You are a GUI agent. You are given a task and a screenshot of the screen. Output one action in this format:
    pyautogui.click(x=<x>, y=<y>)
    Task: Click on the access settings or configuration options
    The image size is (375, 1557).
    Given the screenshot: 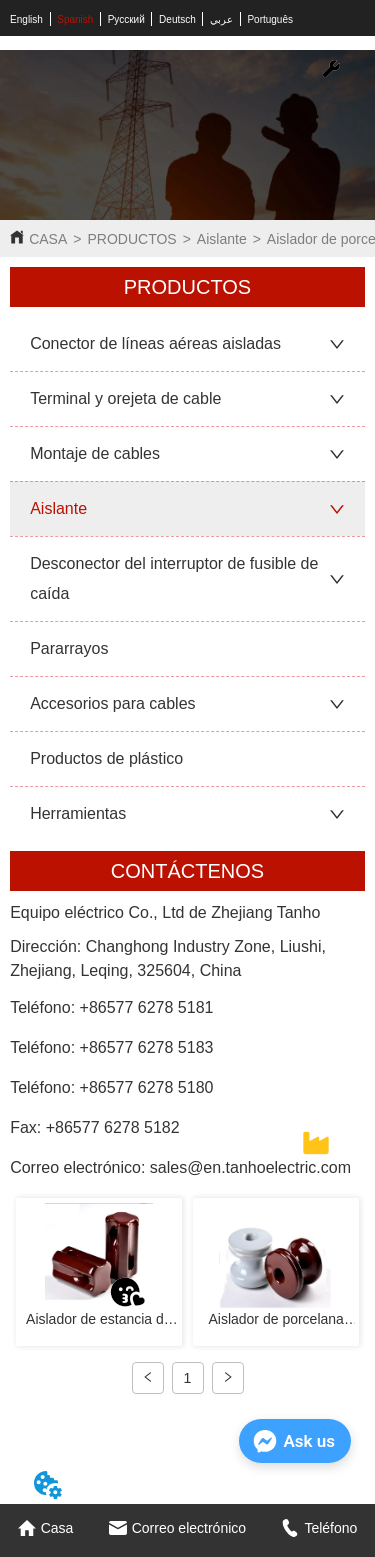 What is the action you would take?
    pyautogui.click(x=331, y=68)
    